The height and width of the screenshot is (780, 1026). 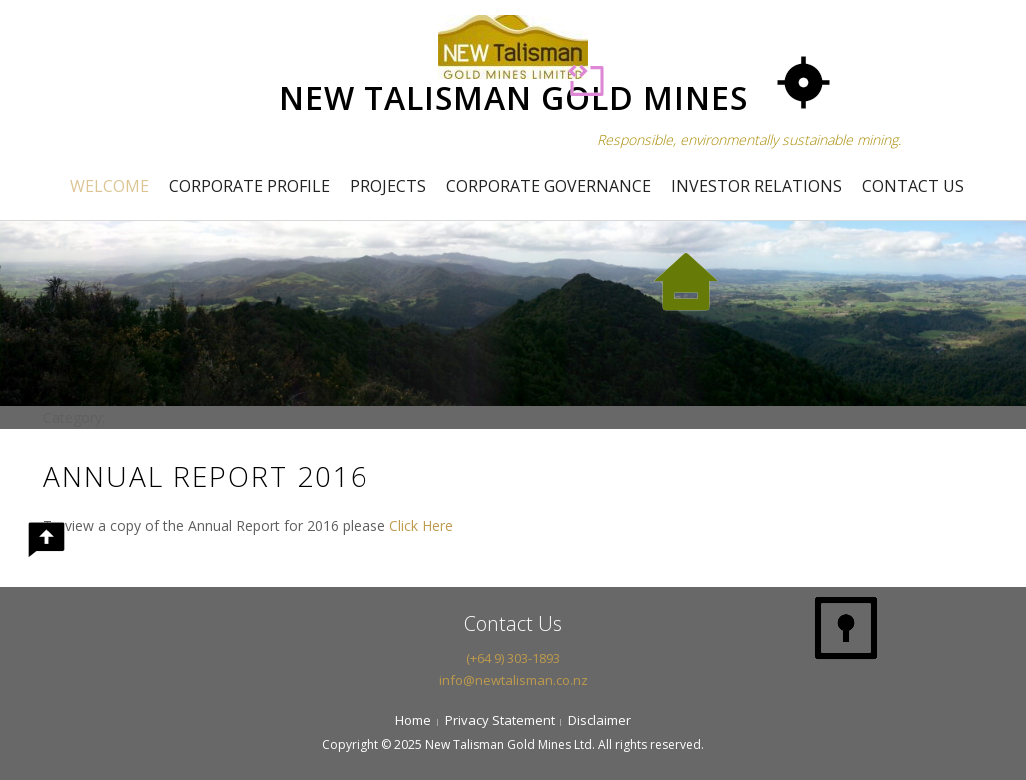 I want to click on upload a file to the conversation, so click(x=46, y=538).